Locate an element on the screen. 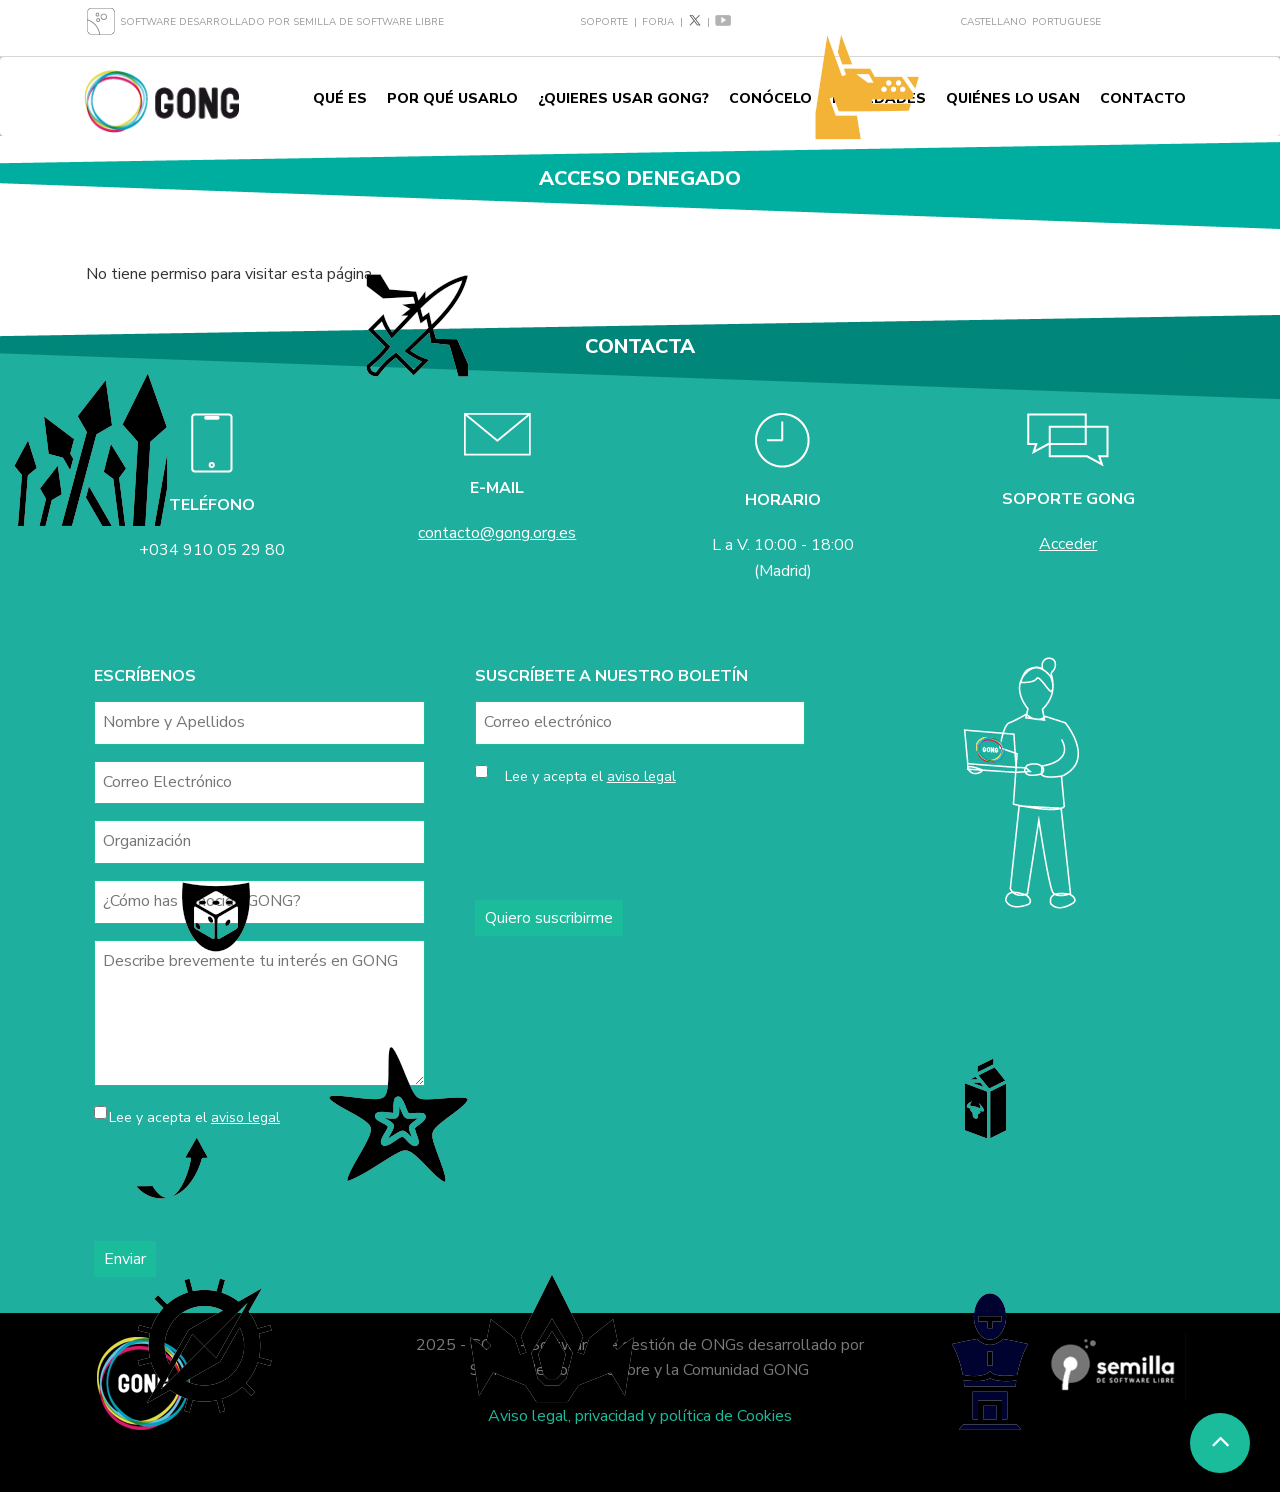 Image resolution: width=1280 pixels, height=1493 pixels. indicates a beach or ocean-themed game level is located at coordinates (398, 1114).